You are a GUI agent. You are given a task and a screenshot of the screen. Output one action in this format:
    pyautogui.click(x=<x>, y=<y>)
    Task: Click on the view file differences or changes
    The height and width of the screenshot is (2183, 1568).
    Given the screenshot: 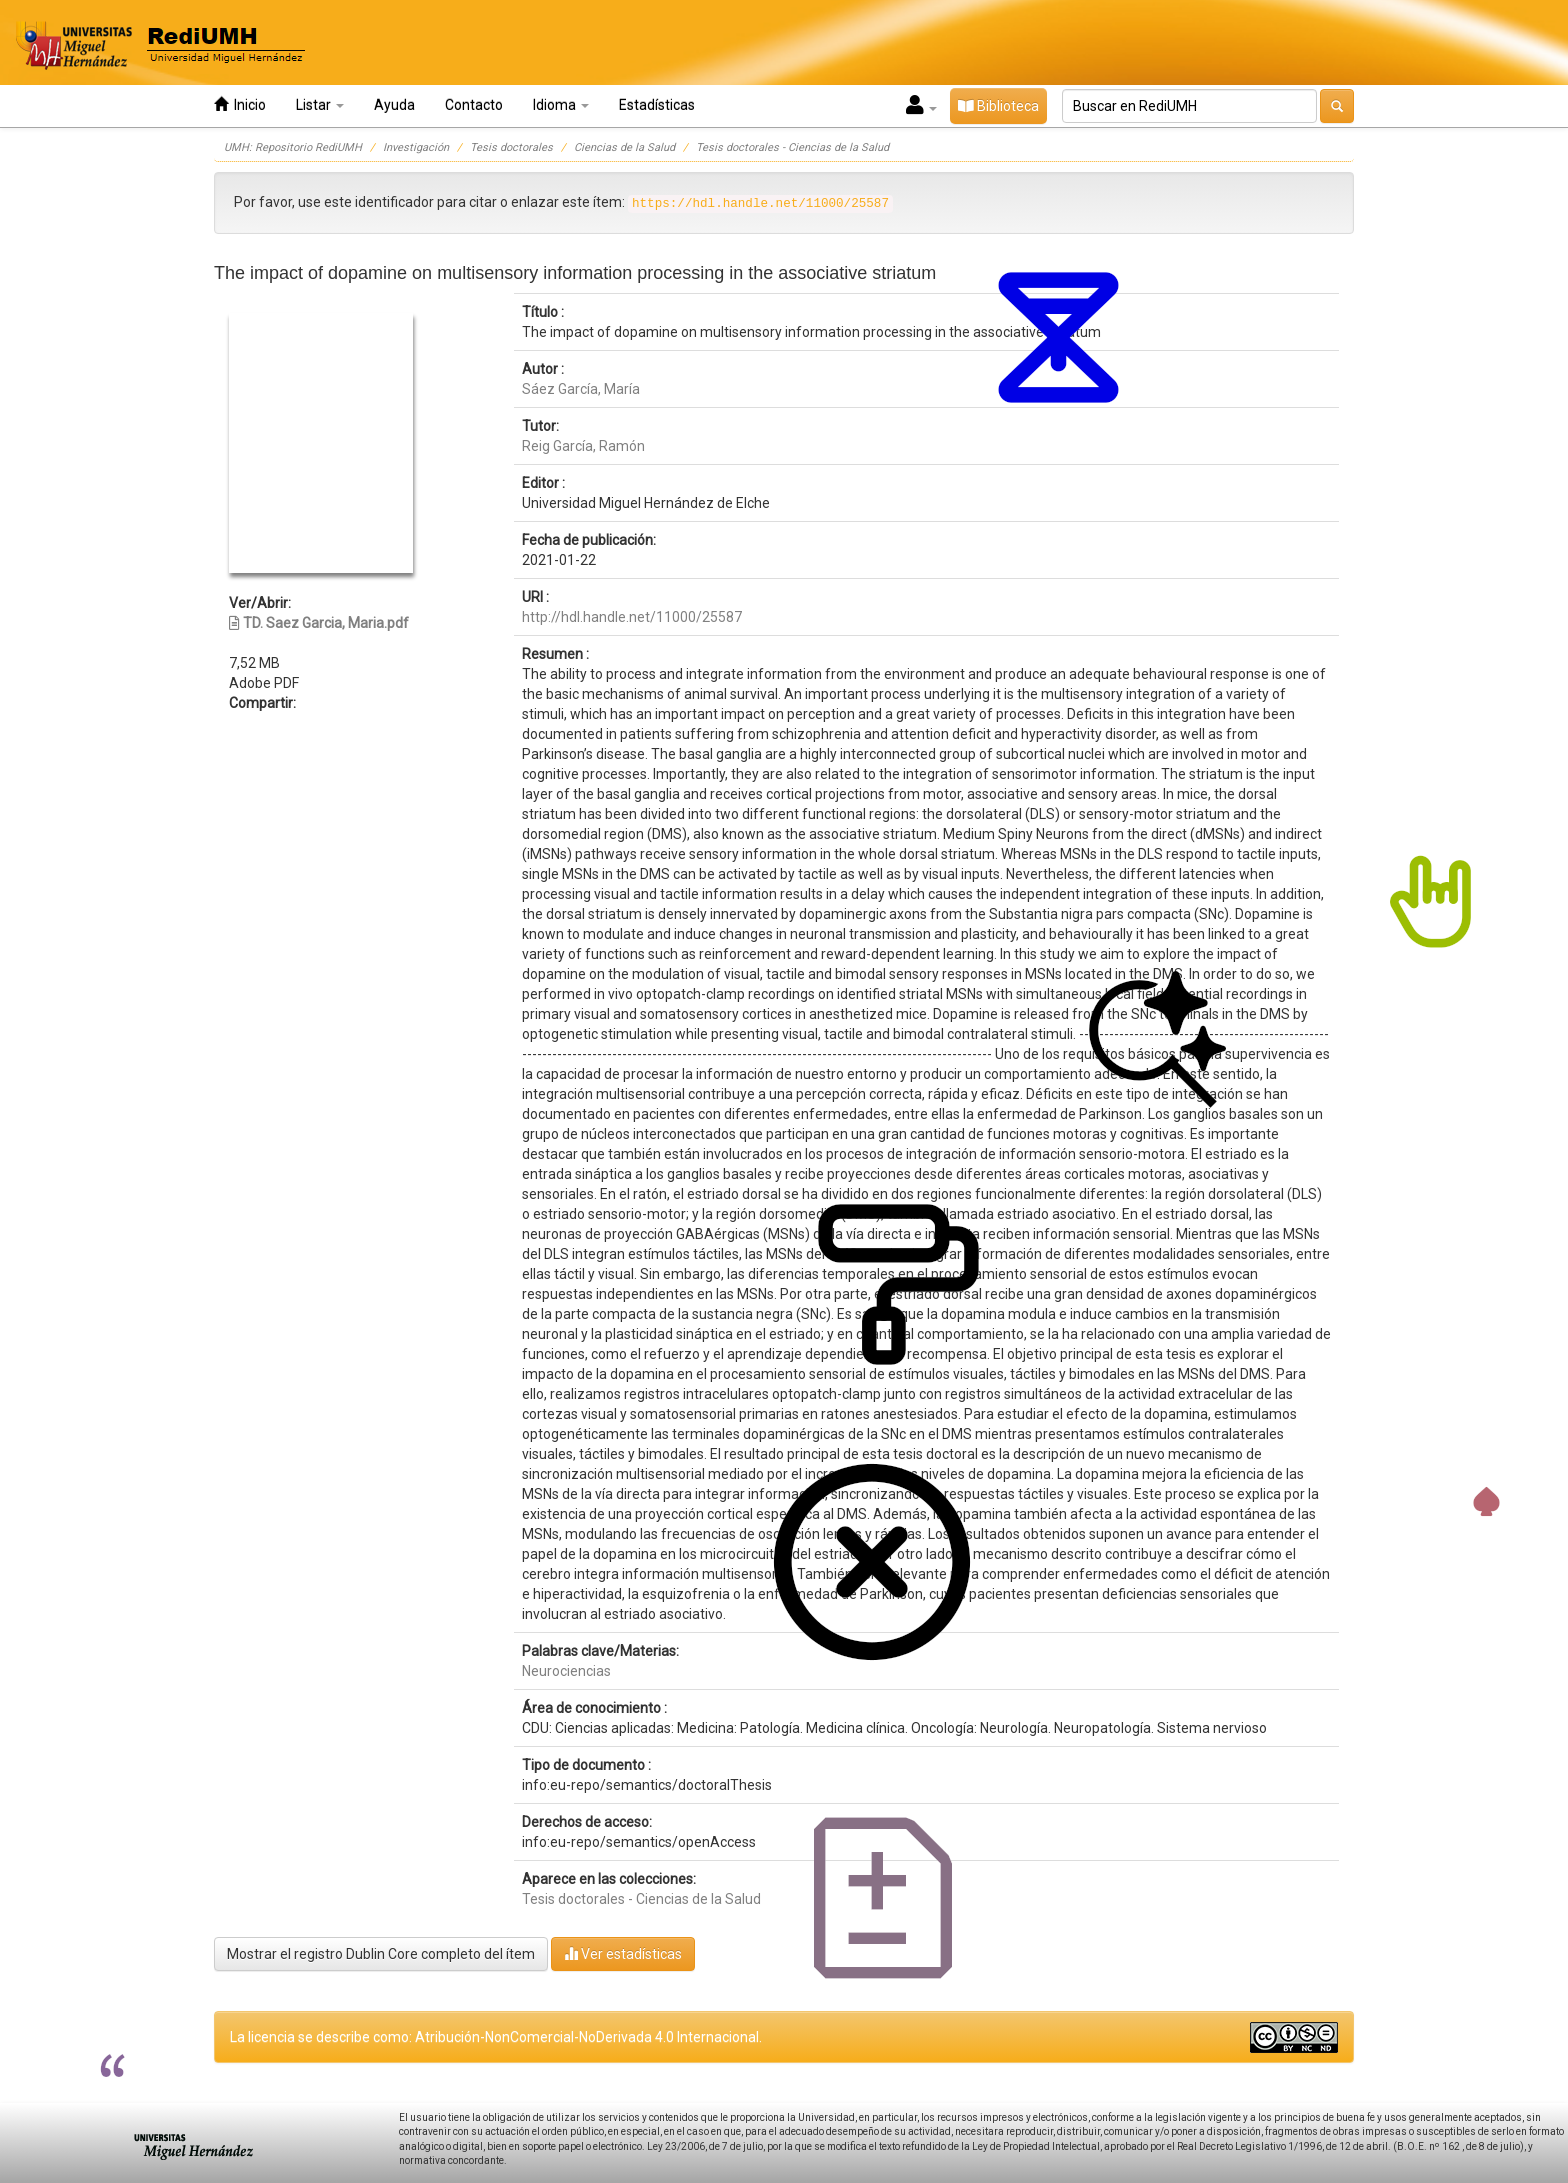 What is the action you would take?
    pyautogui.click(x=883, y=1898)
    